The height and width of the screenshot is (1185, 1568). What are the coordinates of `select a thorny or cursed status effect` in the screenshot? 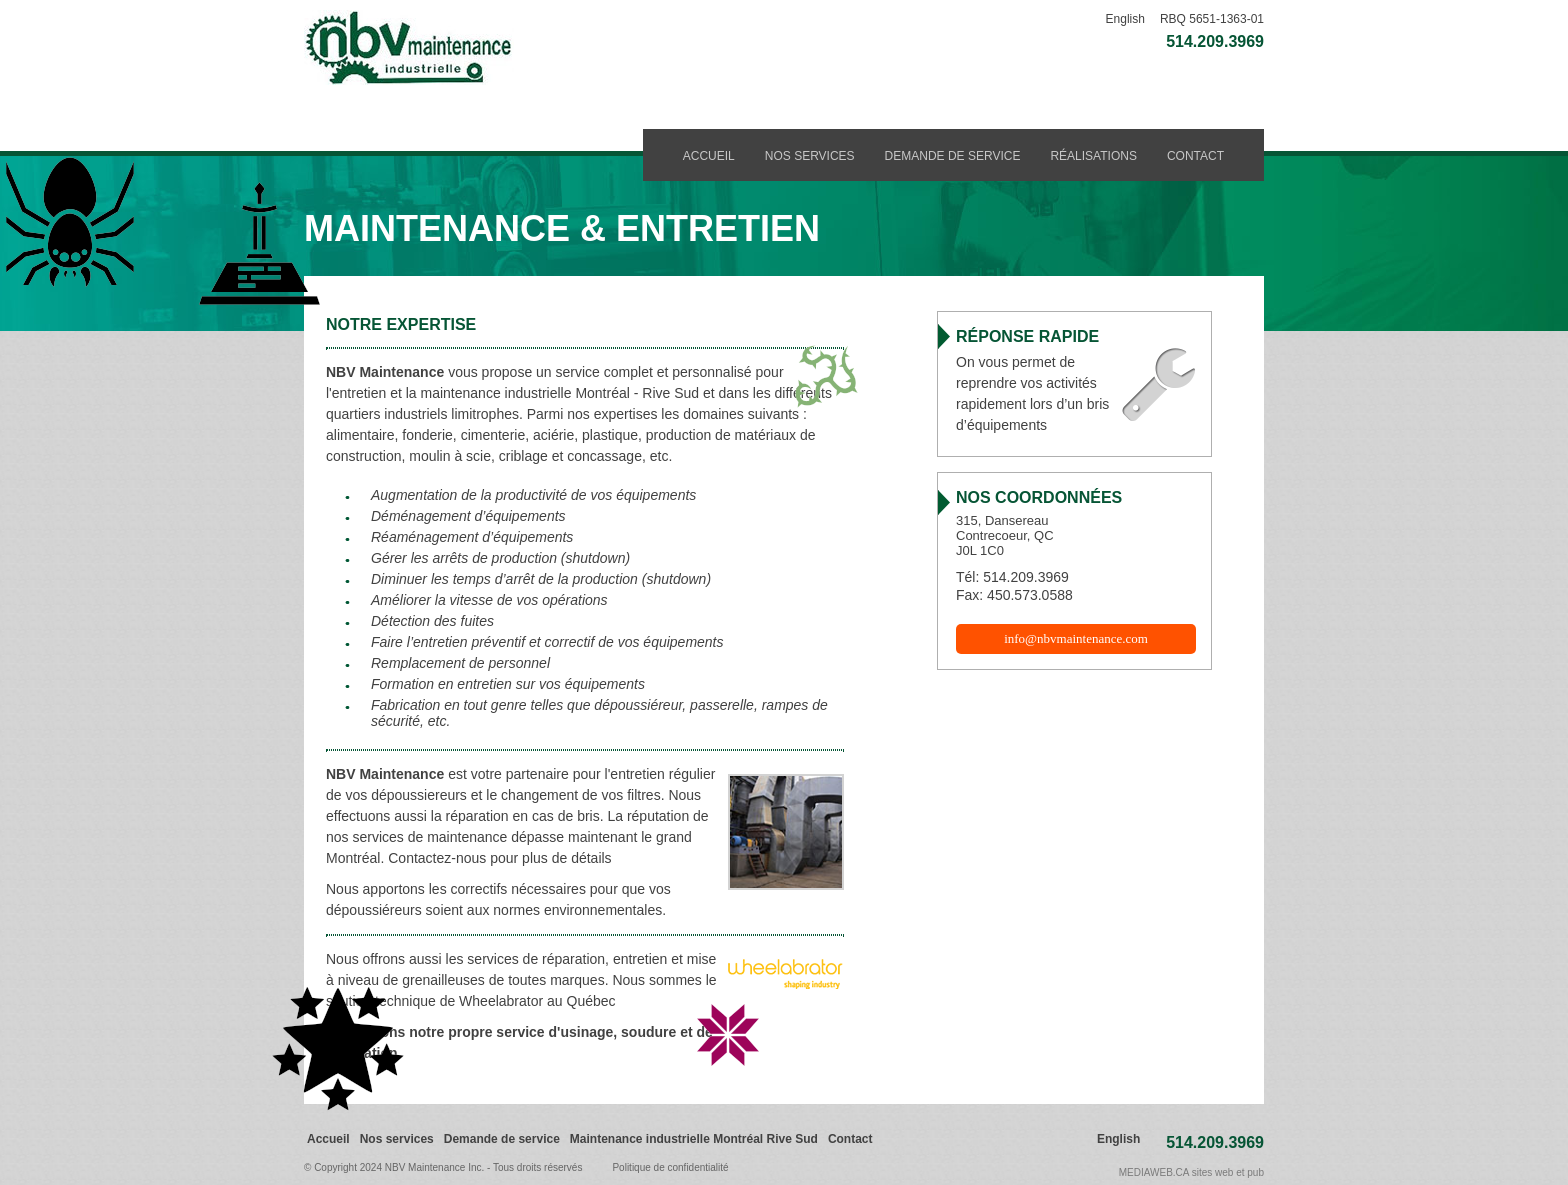 It's located at (825, 375).